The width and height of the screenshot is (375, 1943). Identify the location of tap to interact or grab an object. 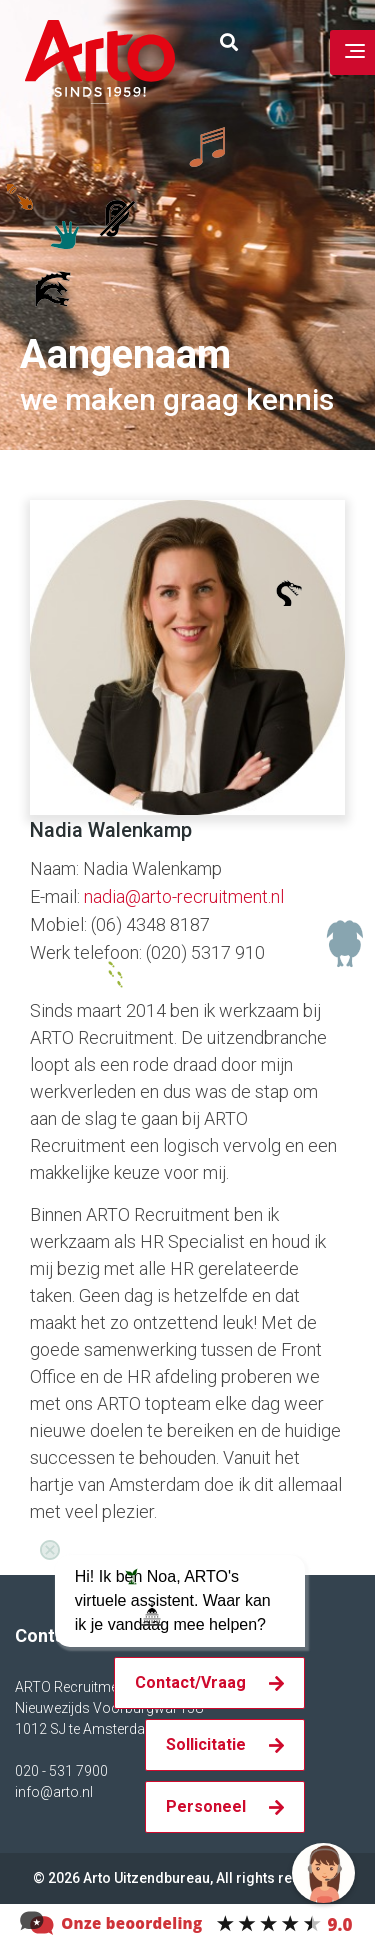
(65, 235).